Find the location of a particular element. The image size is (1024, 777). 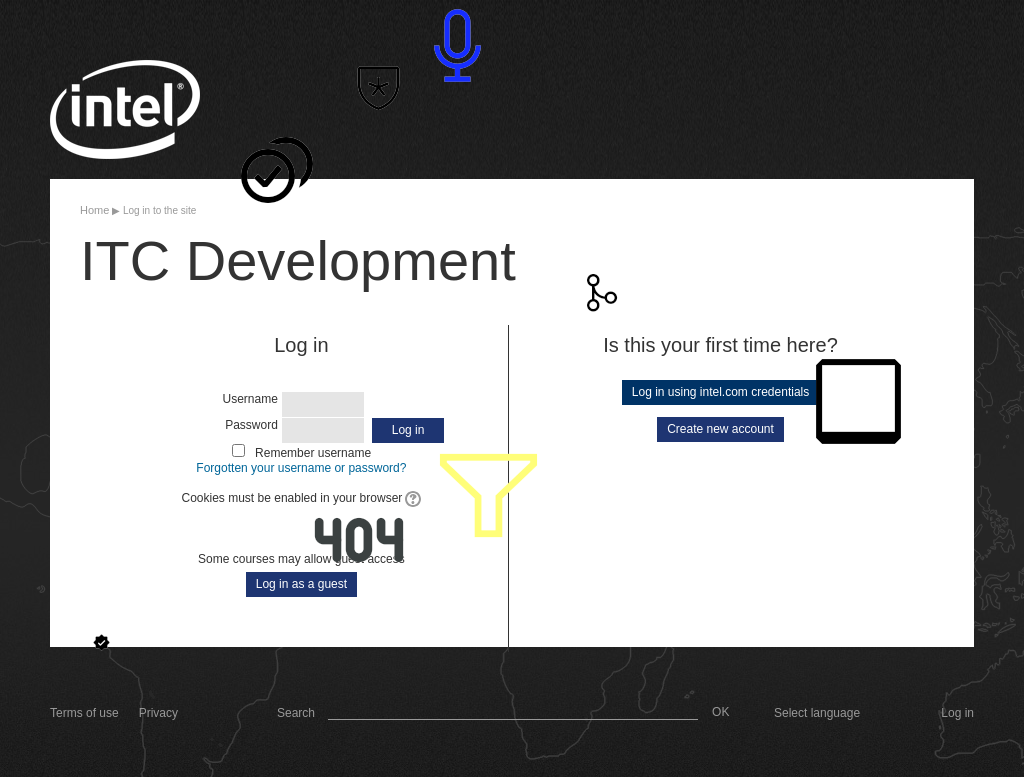

view code coverage status is located at coordinates (277, 167).